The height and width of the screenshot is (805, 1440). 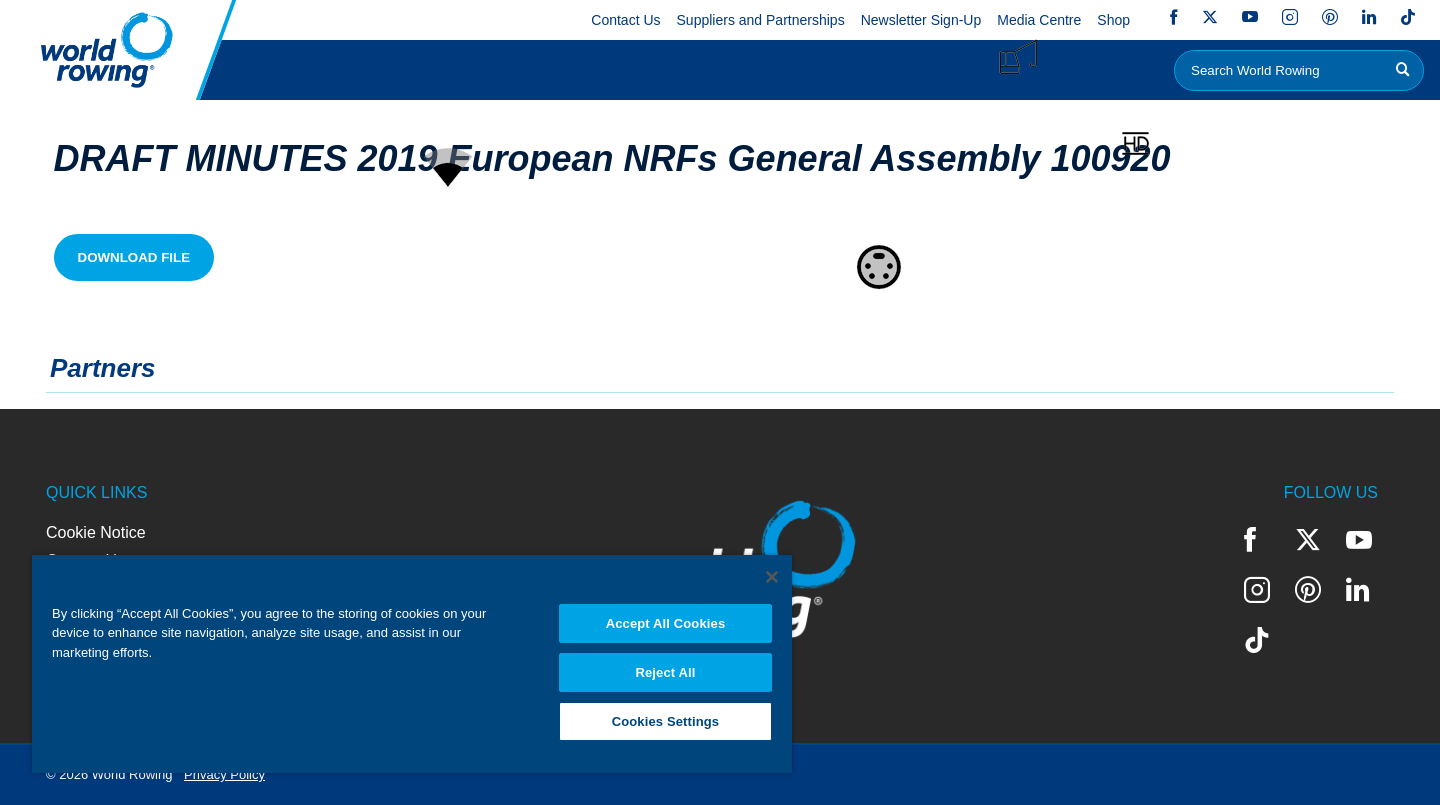 What do you see at coordinates (1019, 59) in the screenshot?
I see `construction or building in progress` at bounding box center [1019, 59].